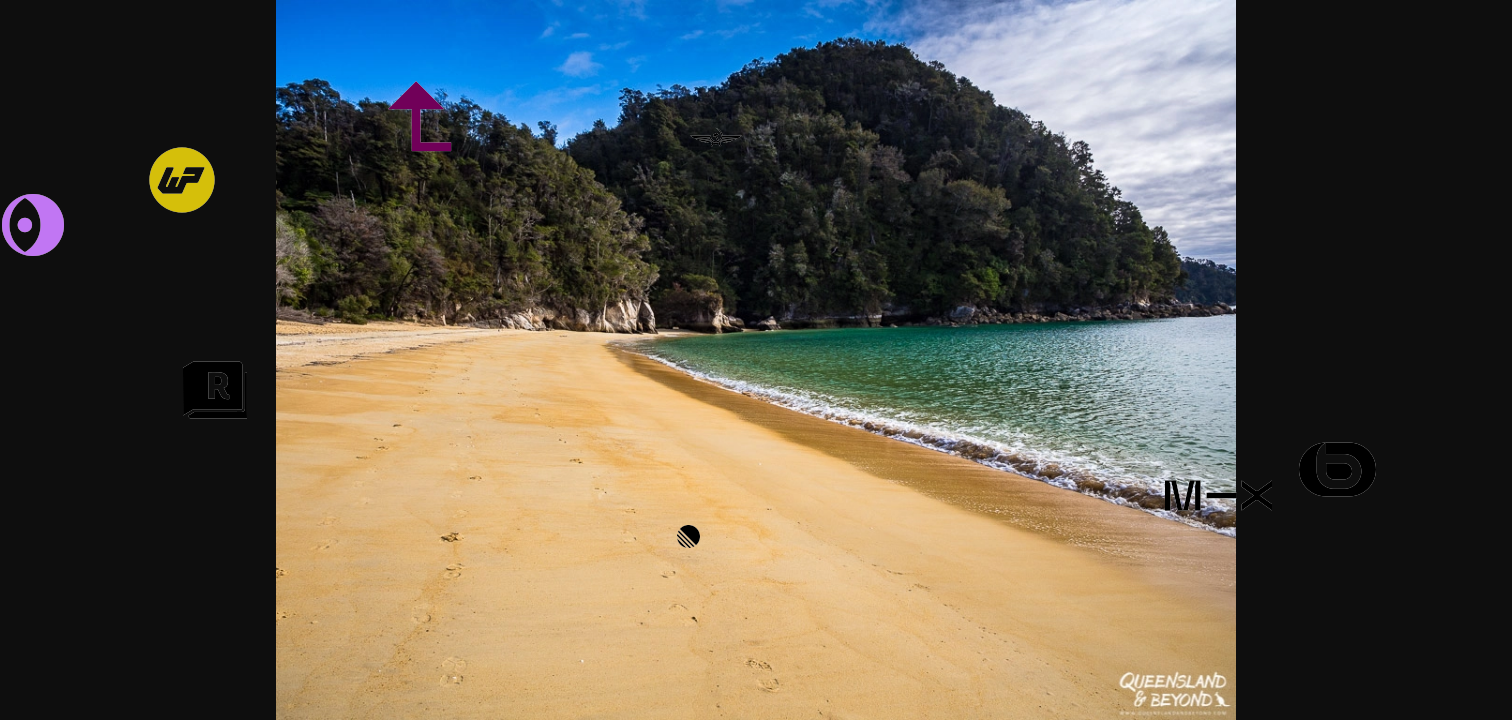  Describe the element at coordinates (716, 137) in the screenshot. I see `aeroflot airline logo` at that location.